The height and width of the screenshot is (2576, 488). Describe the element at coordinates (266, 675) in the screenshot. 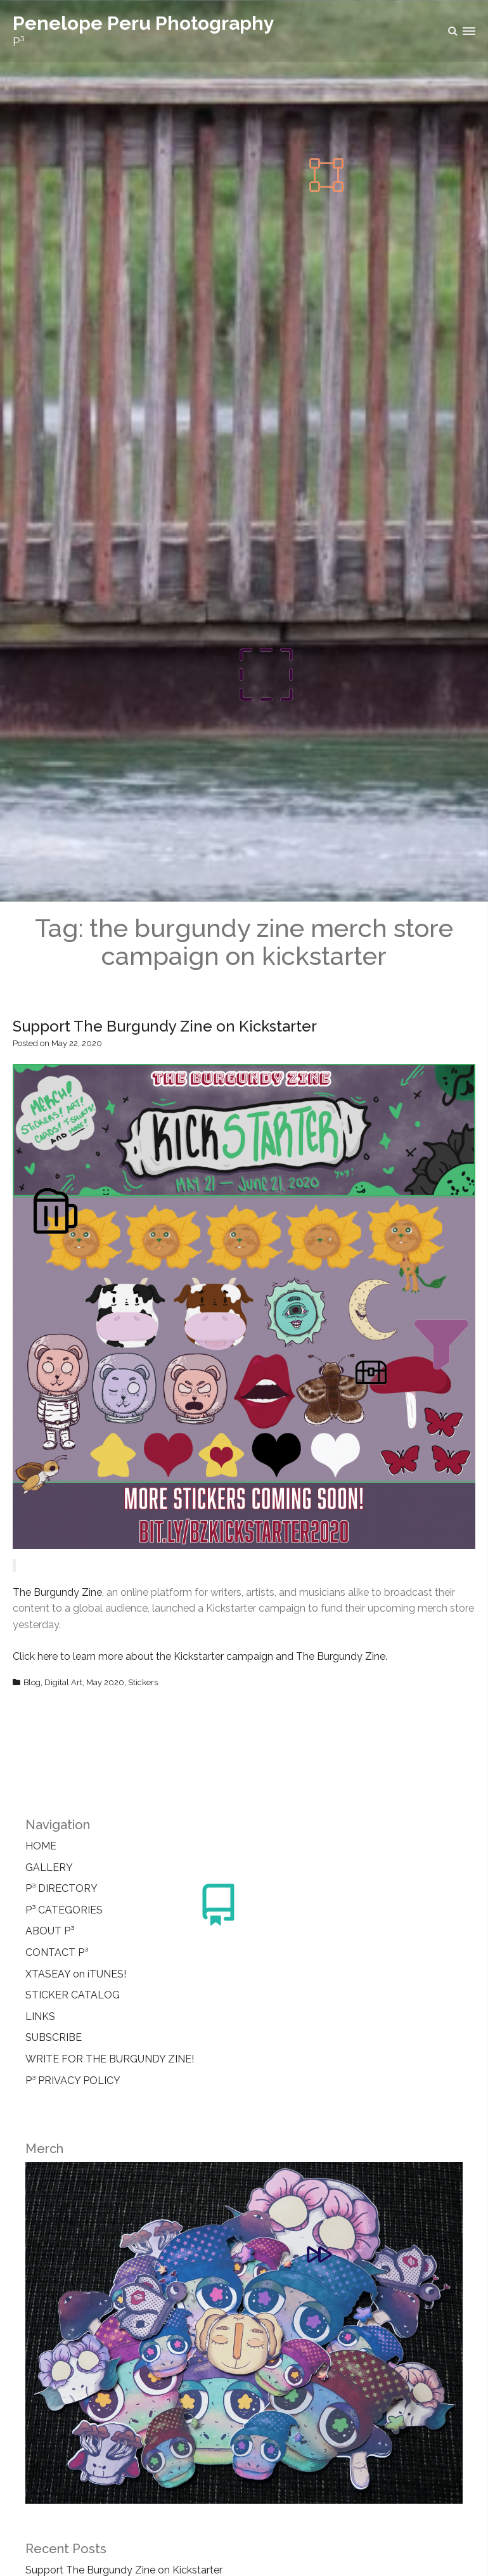

I see `select or highlight an area` at that location.